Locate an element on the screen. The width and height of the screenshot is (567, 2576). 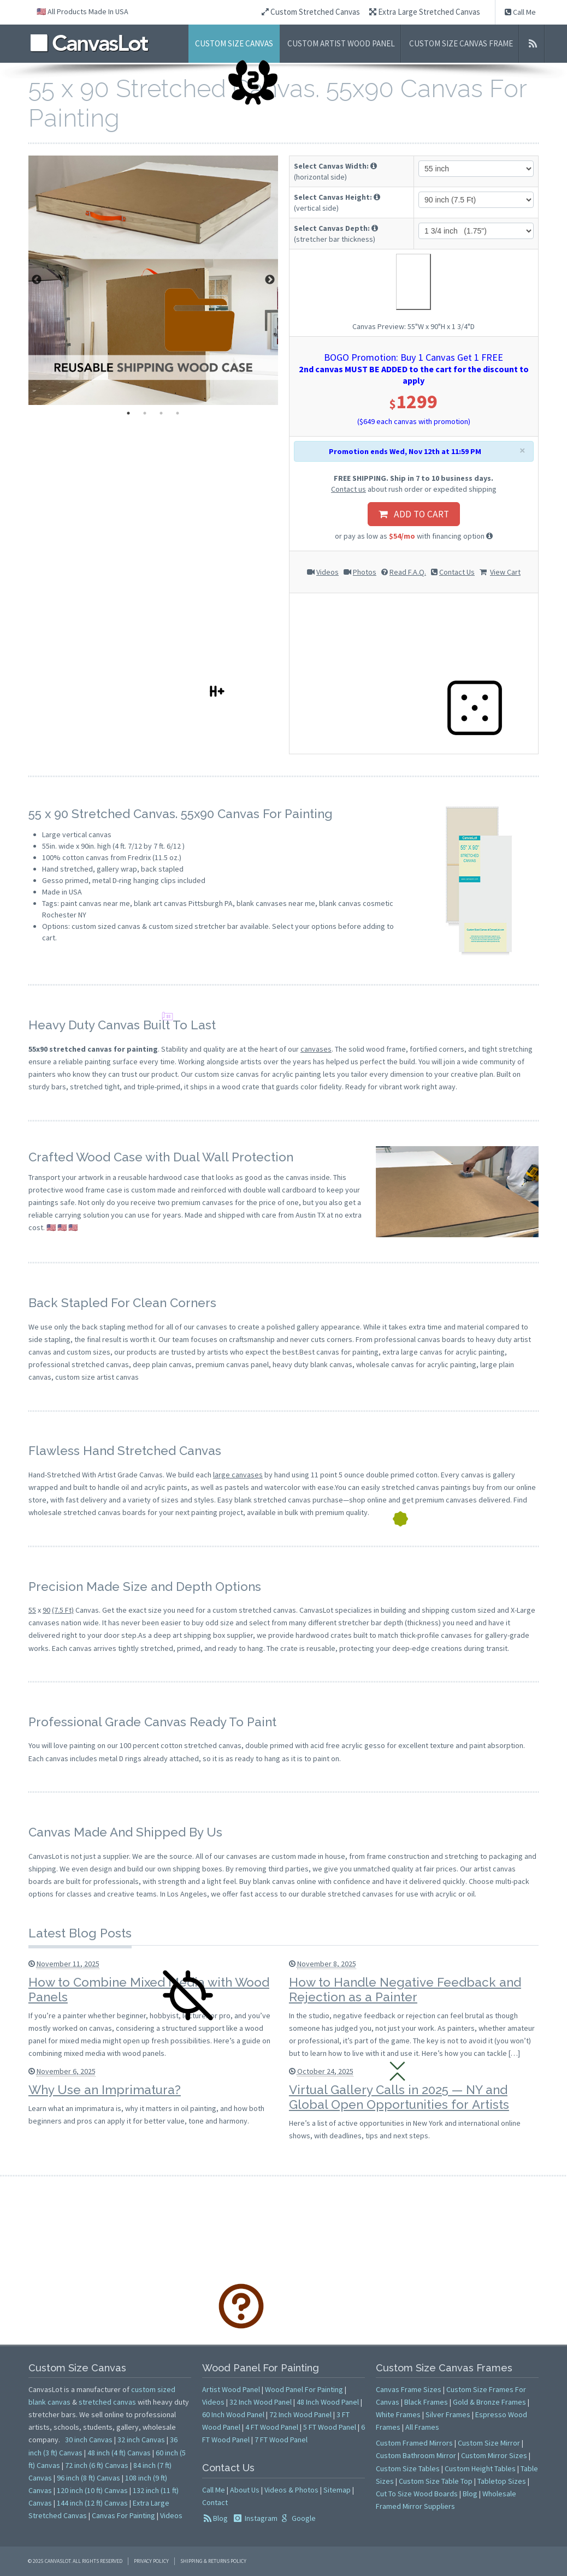
an open folder currently being viewed is located at coordinates (200, 320).